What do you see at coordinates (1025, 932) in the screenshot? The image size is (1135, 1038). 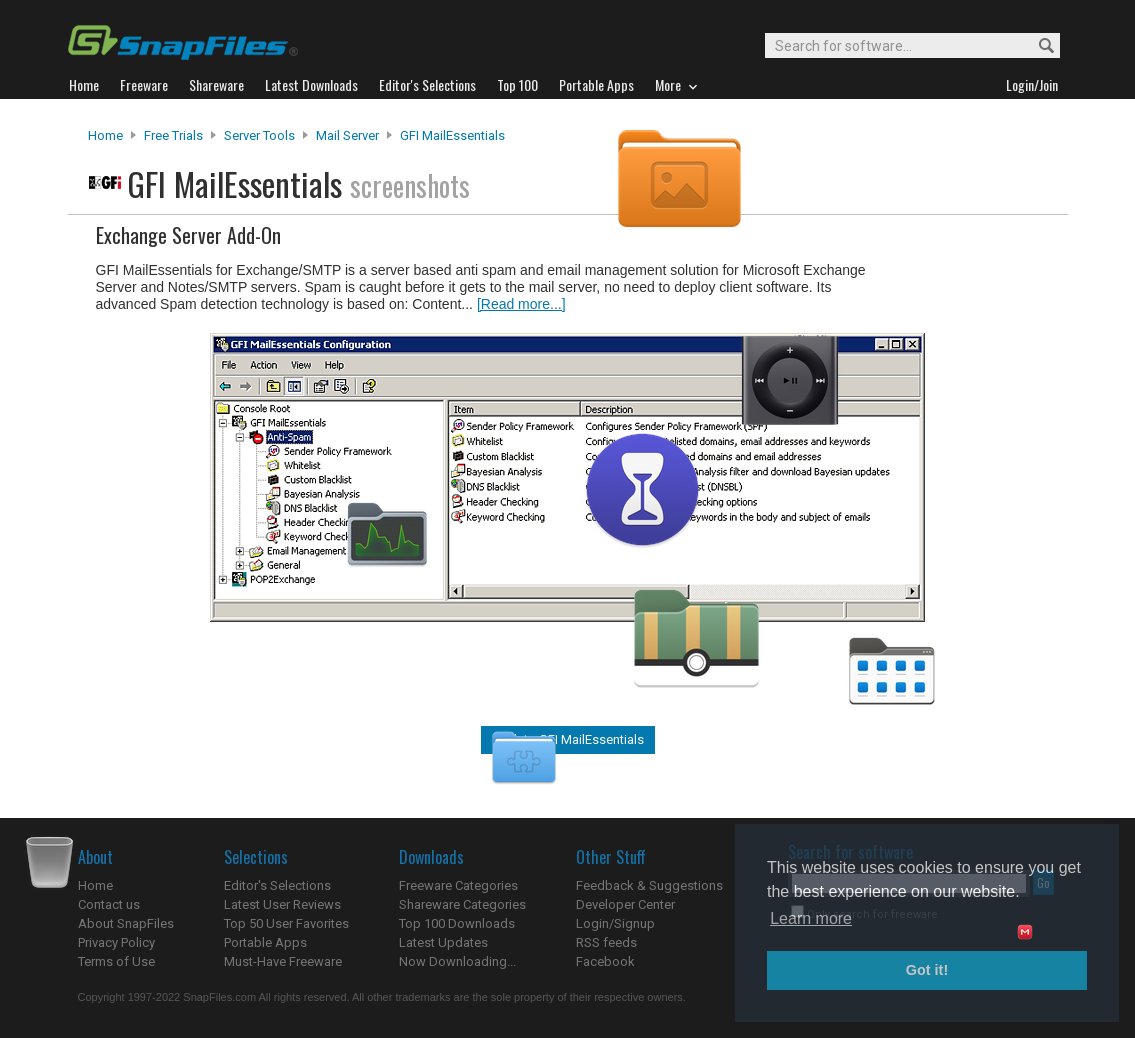 I see `open the MEGA cloud storage app` at bounding box center [1025, 932].